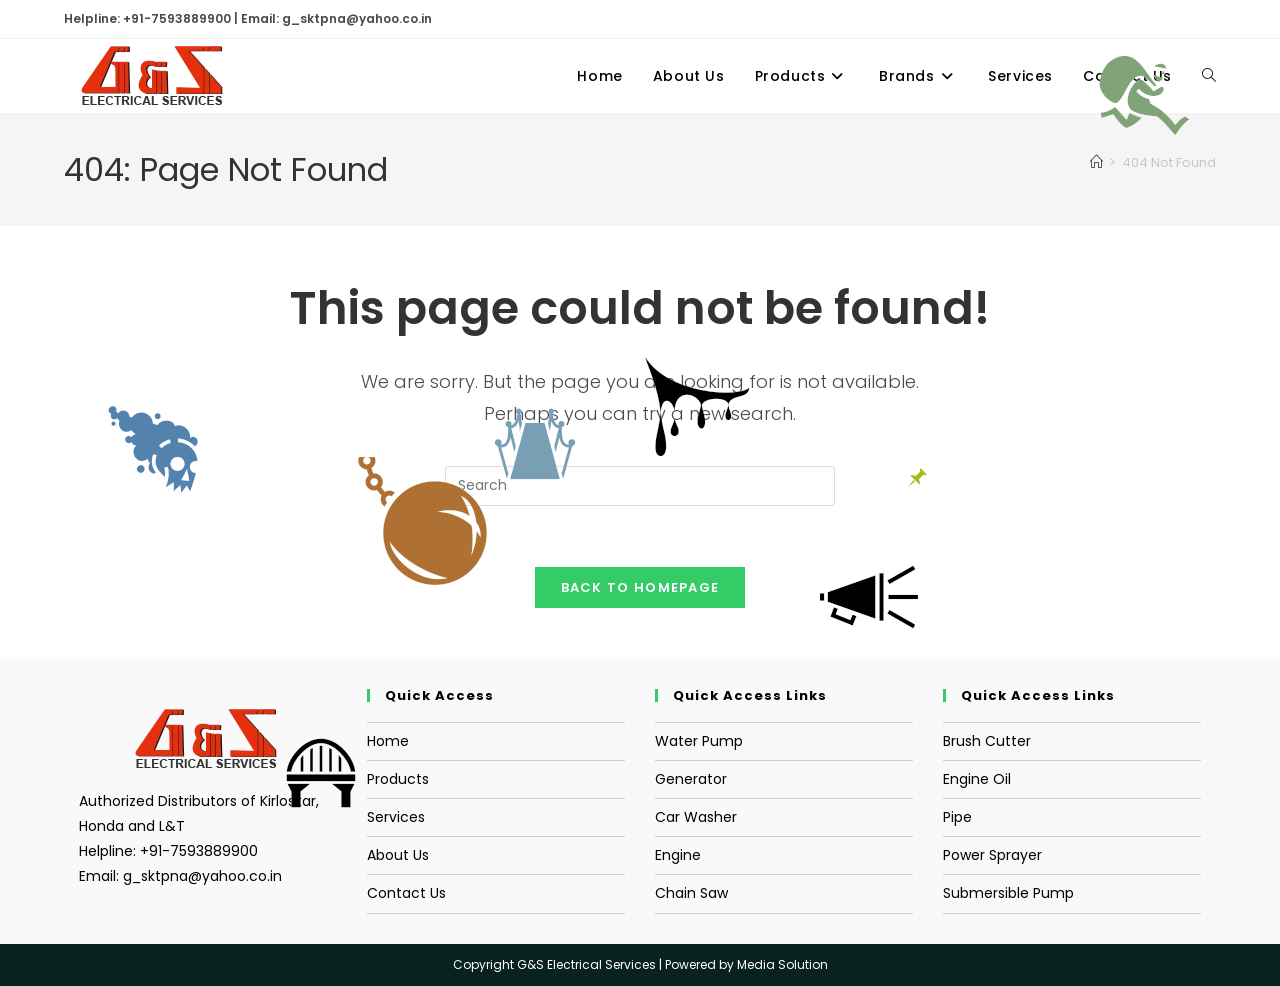 Image resolution: width=1280 pixels, height=986 pixels. I want to click on indicates a critical hit or instant kill ability, so click(153, 450).